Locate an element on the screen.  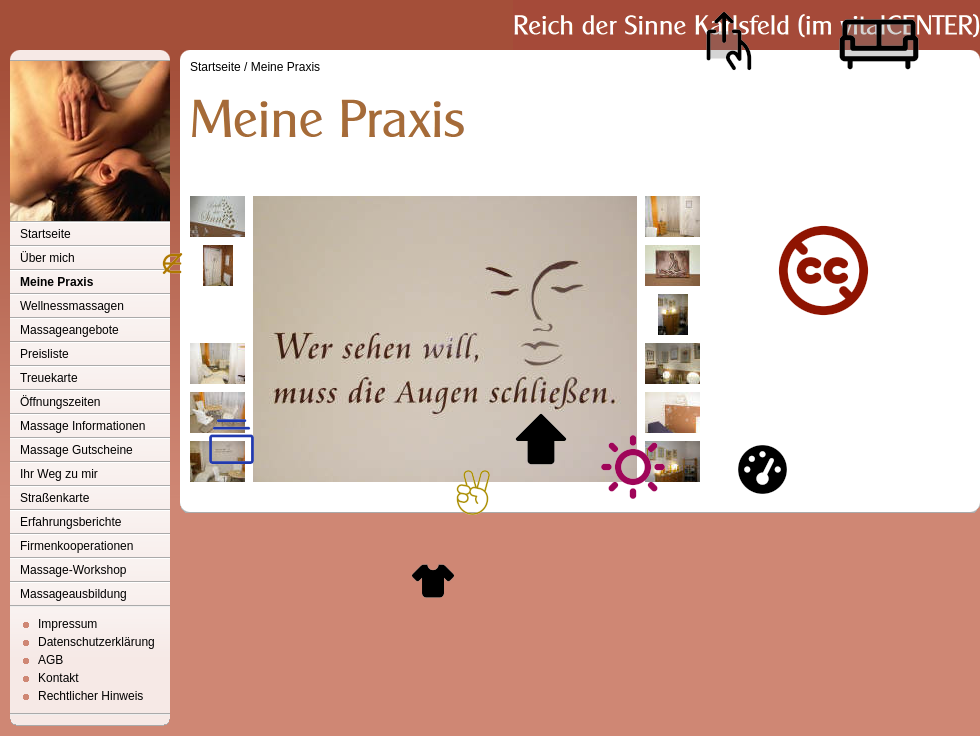
view performance or speed metrics is located at coordinates (762, 469).